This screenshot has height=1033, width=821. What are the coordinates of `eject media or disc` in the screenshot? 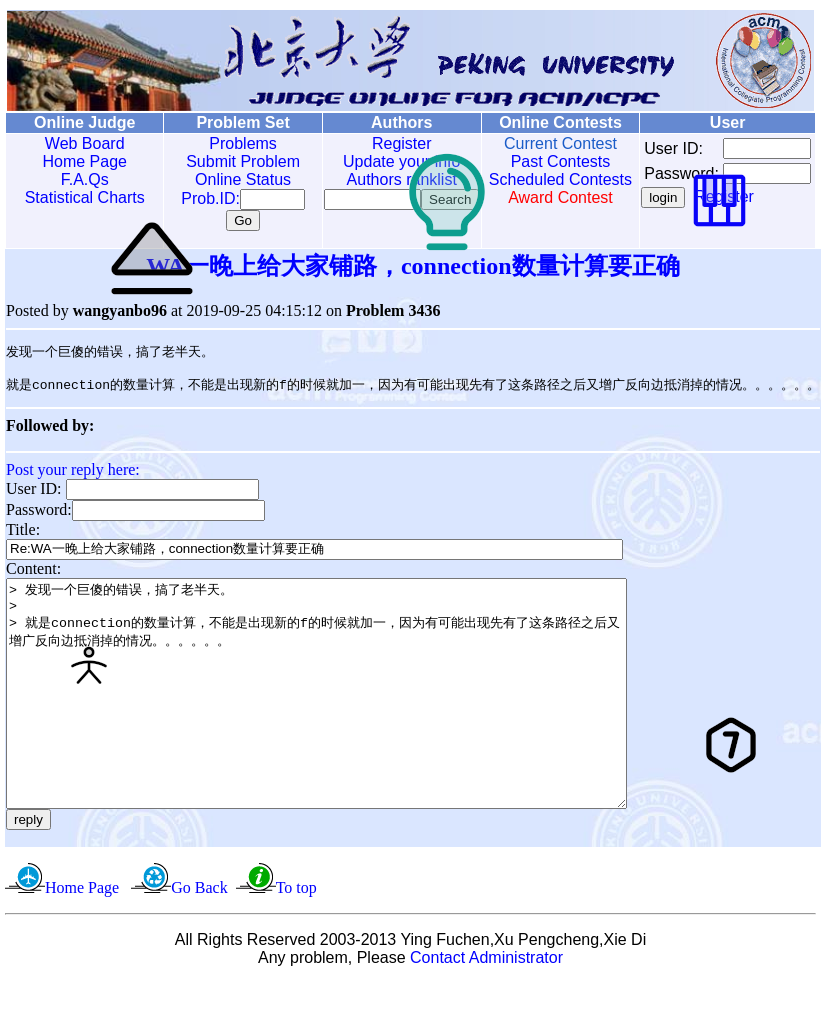 It's located at (152, 263).